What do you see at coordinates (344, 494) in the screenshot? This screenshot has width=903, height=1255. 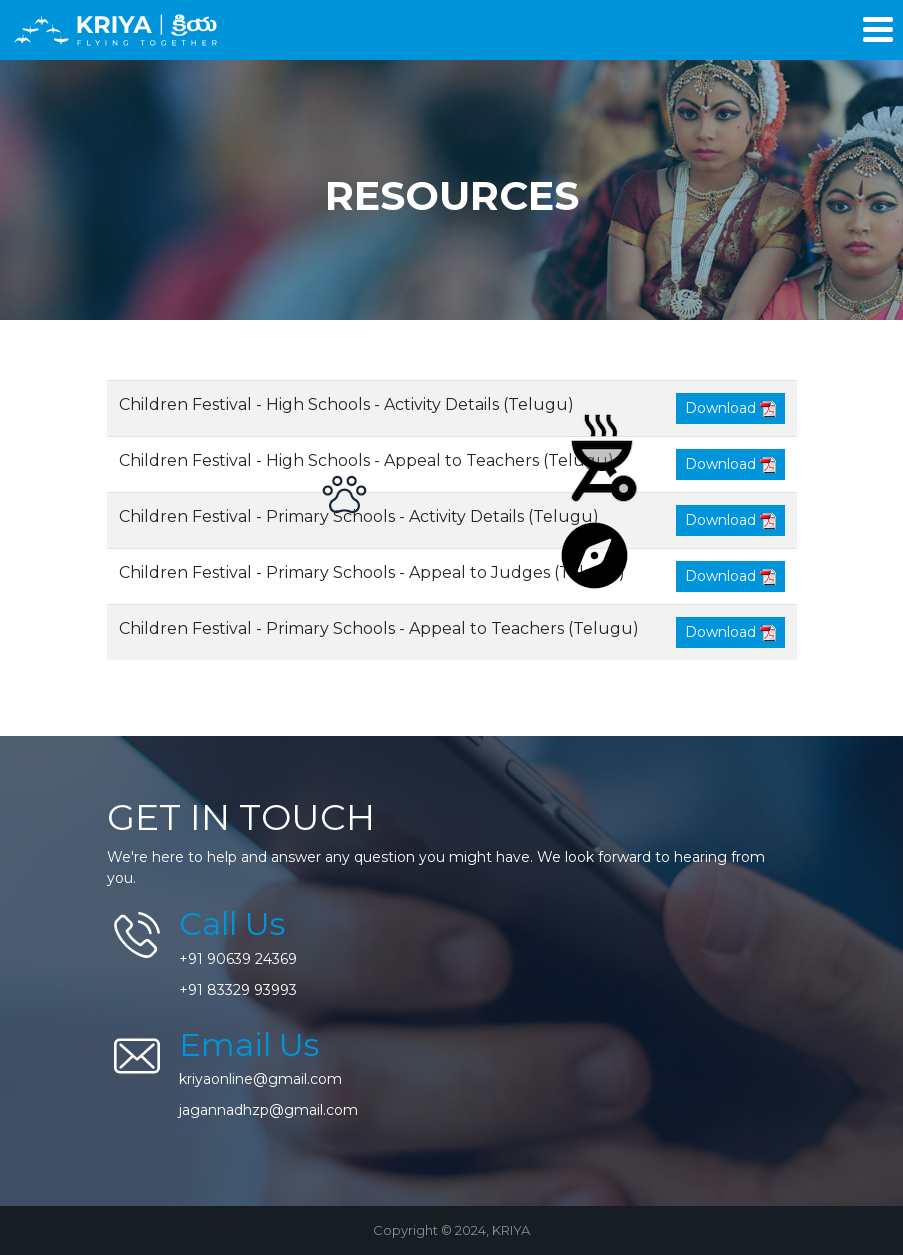 I see `access pet-related features or settings` at bounding box center [344, 494].